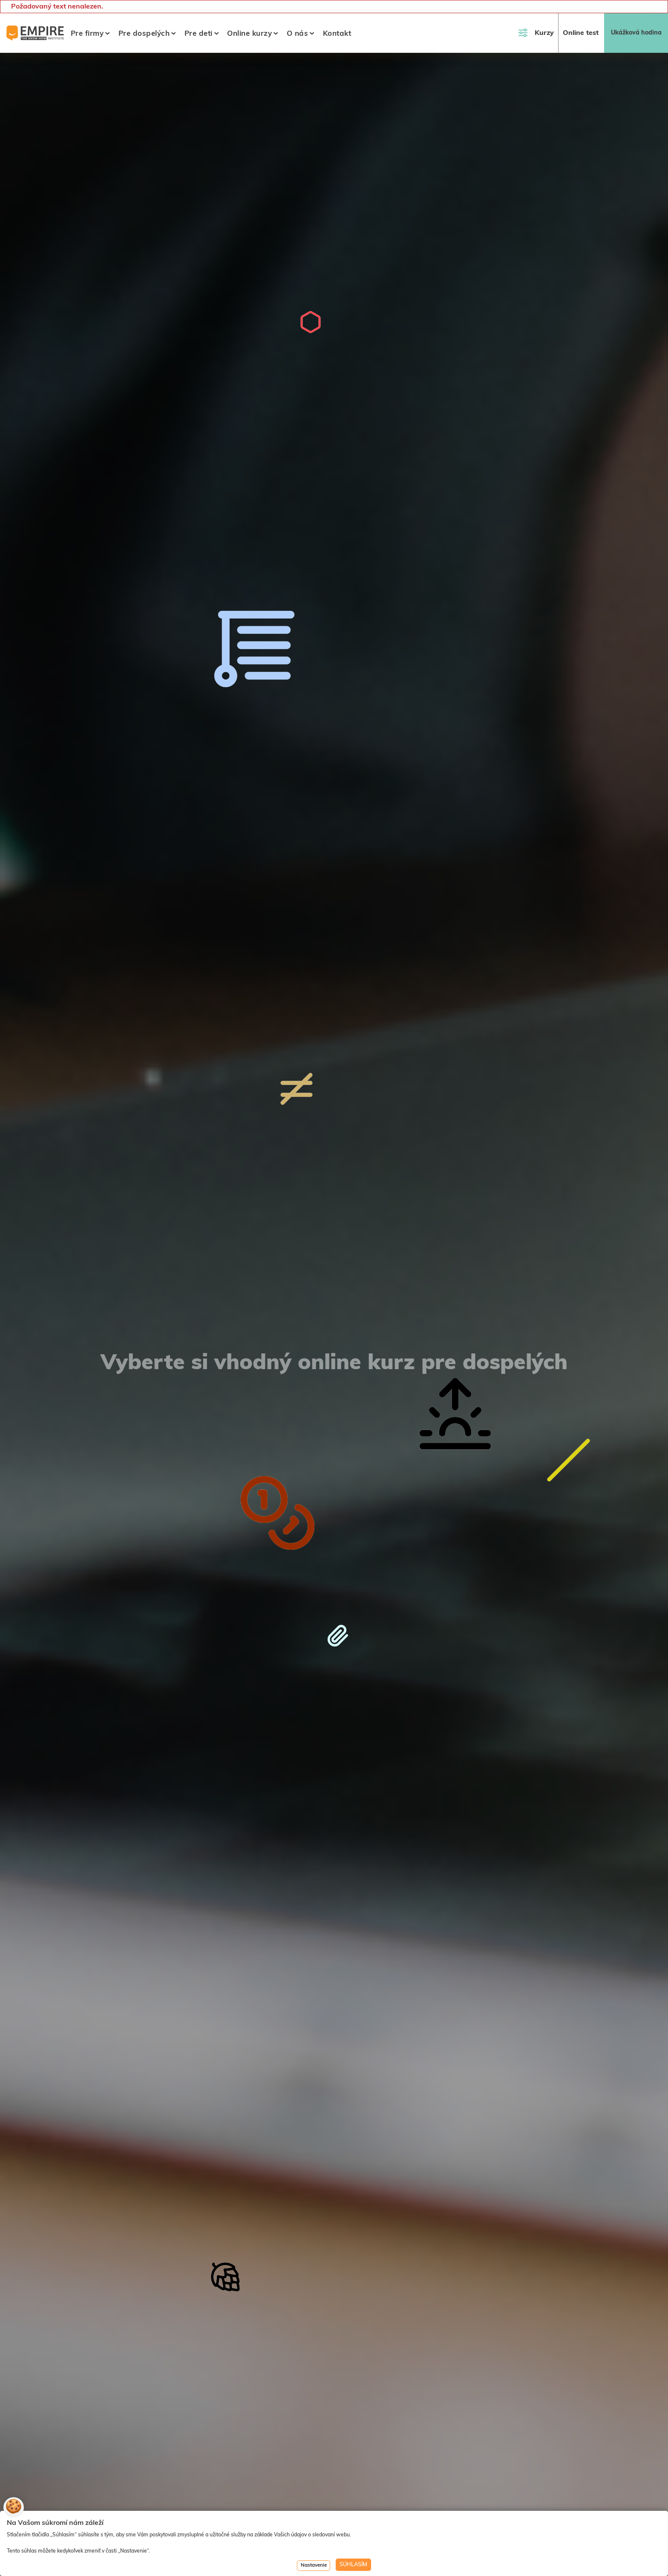  I want to click on adjust window blinds or shades, so click(256, 649).